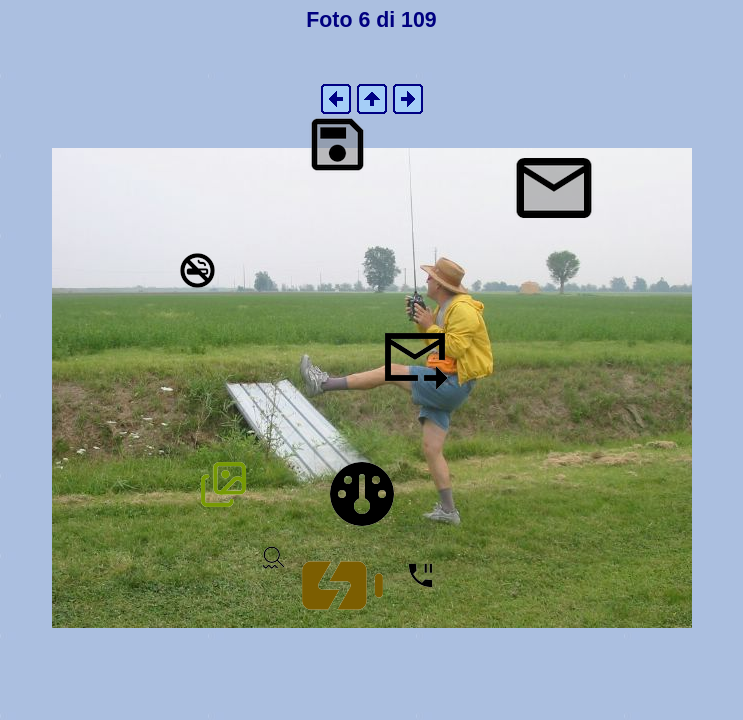  Describe the element at coordinates (197, 270) in the screenshot. I see `indicates a no smoking zone or area` at that location.